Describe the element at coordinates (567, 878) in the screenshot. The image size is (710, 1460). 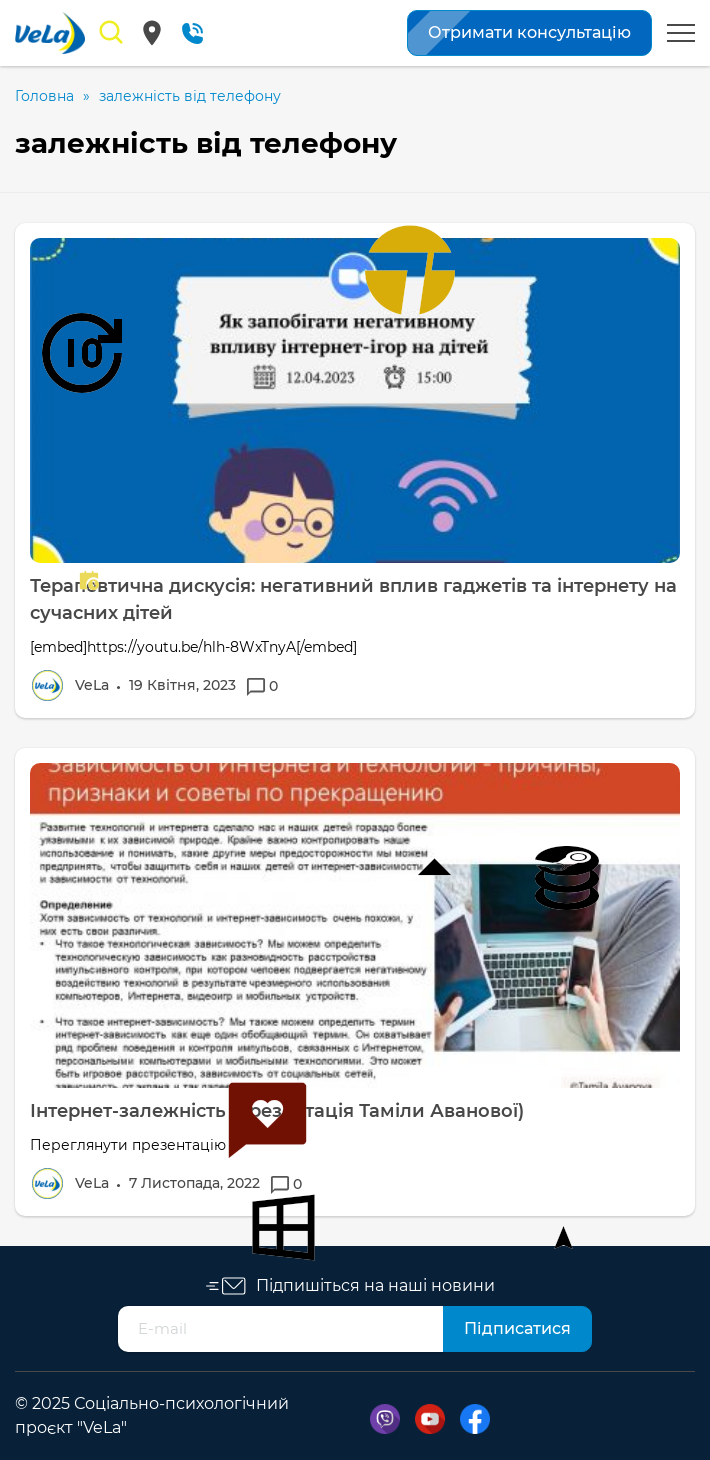
I see `visit steamdb website for steam game statistics` at that location.